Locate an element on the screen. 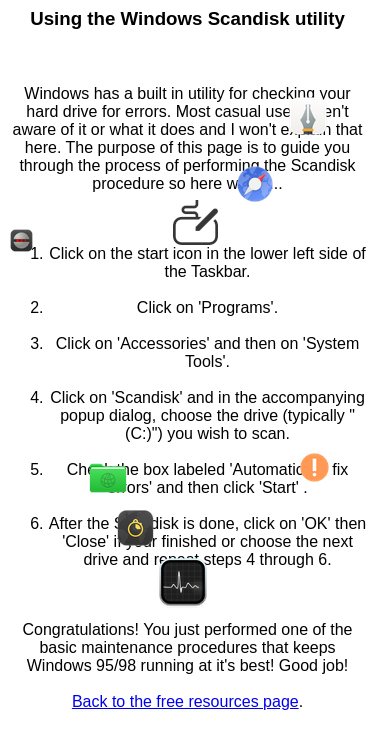  open power statistics and battery monitoring app is located at coordinates (183, 582).